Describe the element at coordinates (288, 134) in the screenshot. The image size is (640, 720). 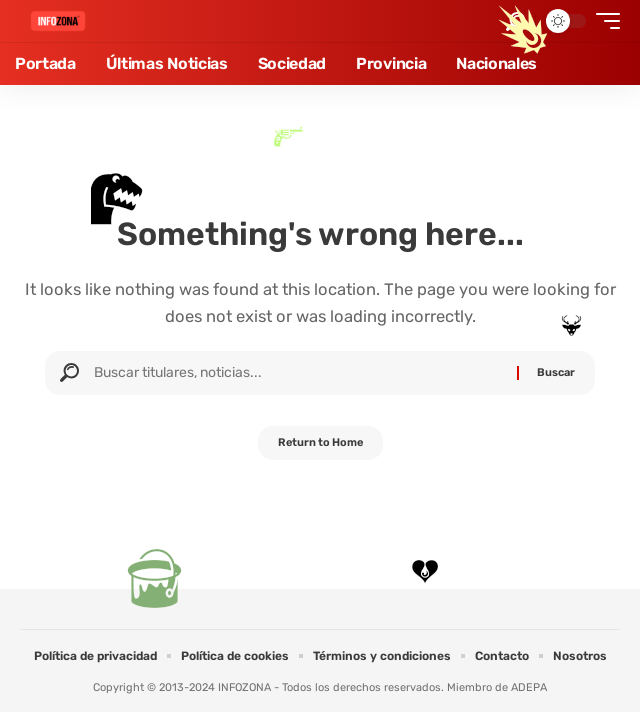
I see `access weapons inventory in a game` at that location.